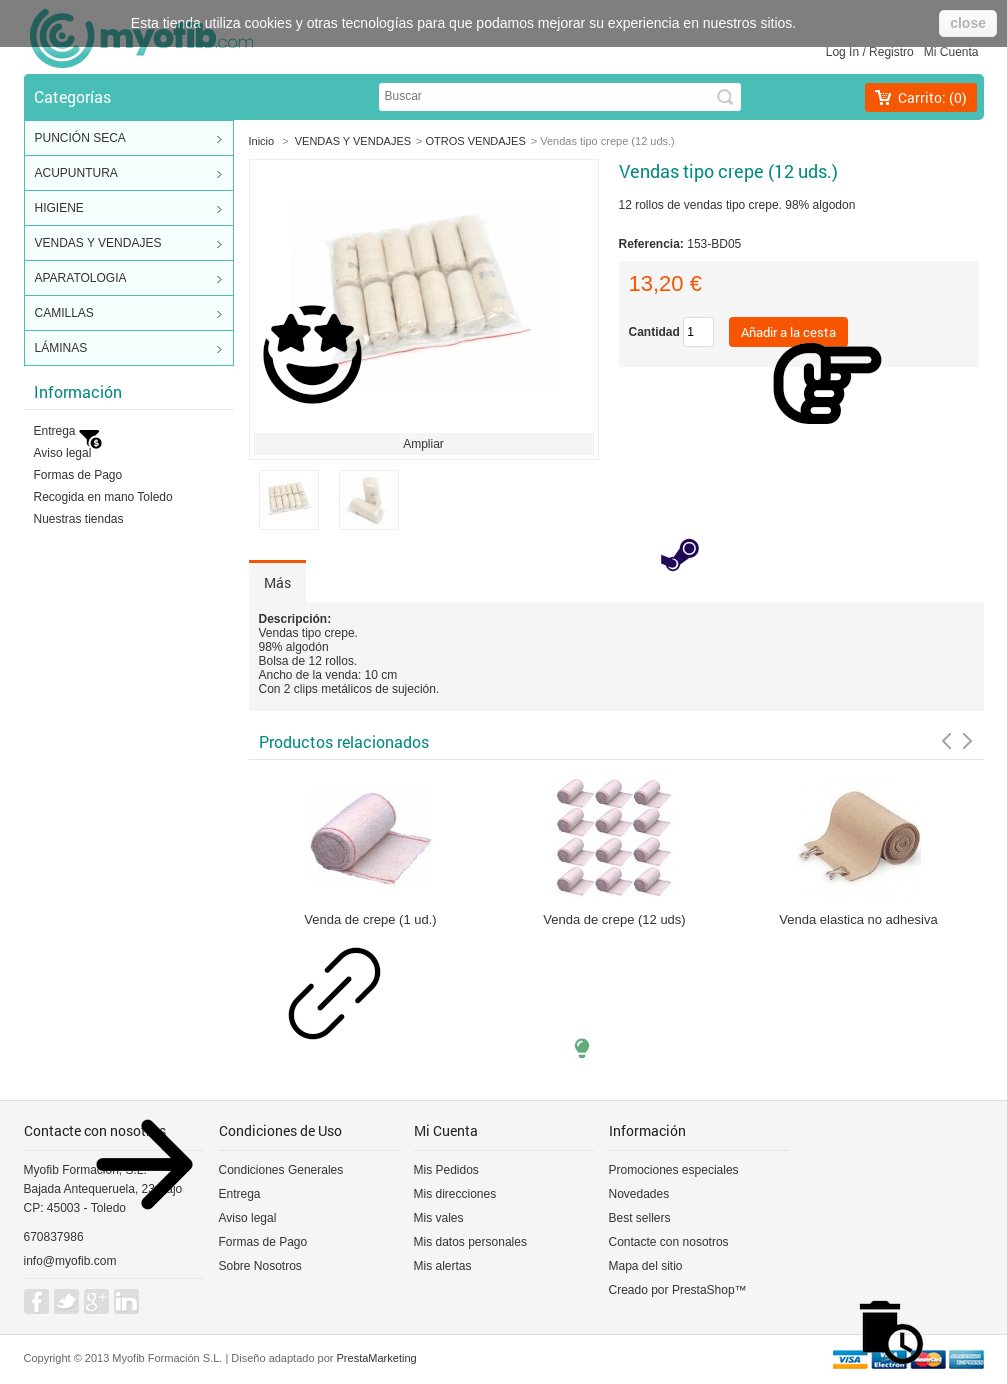  I want to click on set items to automatically delete after a time period, so click(891, 1332).